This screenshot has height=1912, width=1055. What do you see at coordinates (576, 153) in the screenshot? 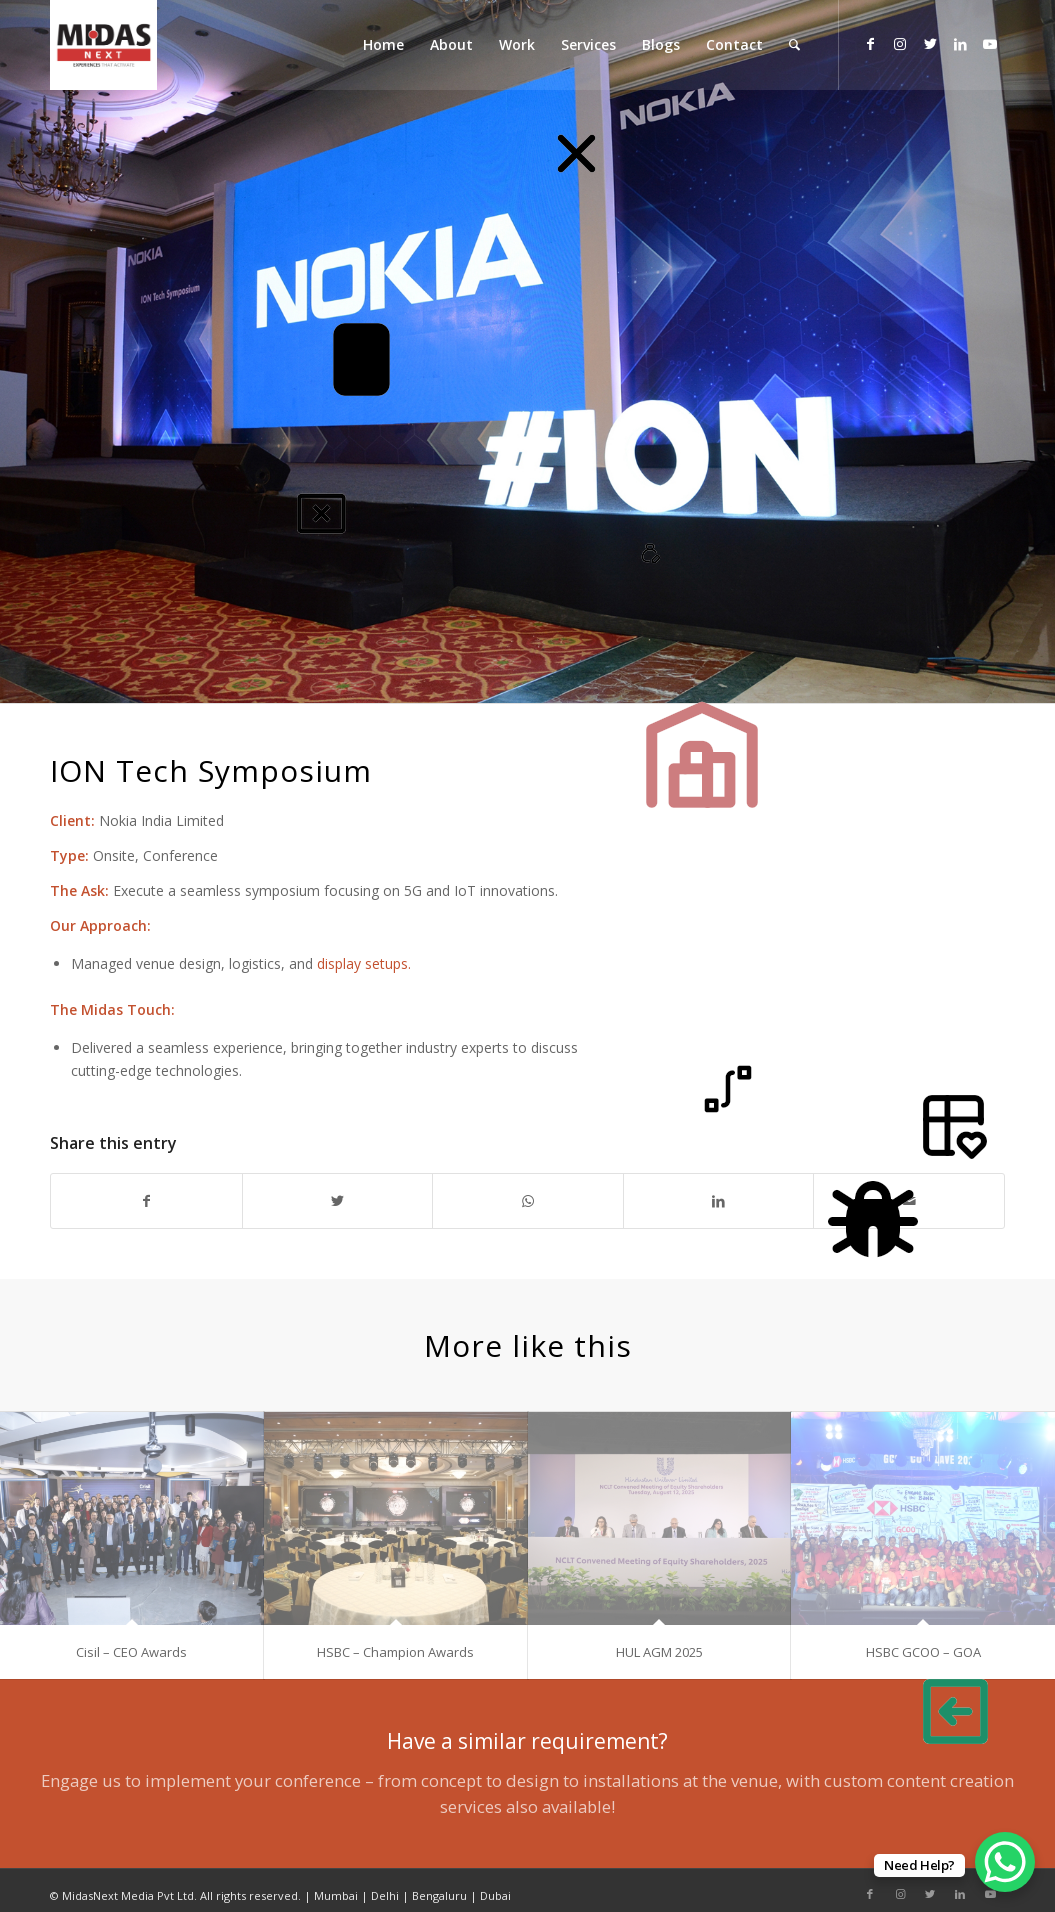
I see `close the current window or dialog` at bounding box center [576, 153].